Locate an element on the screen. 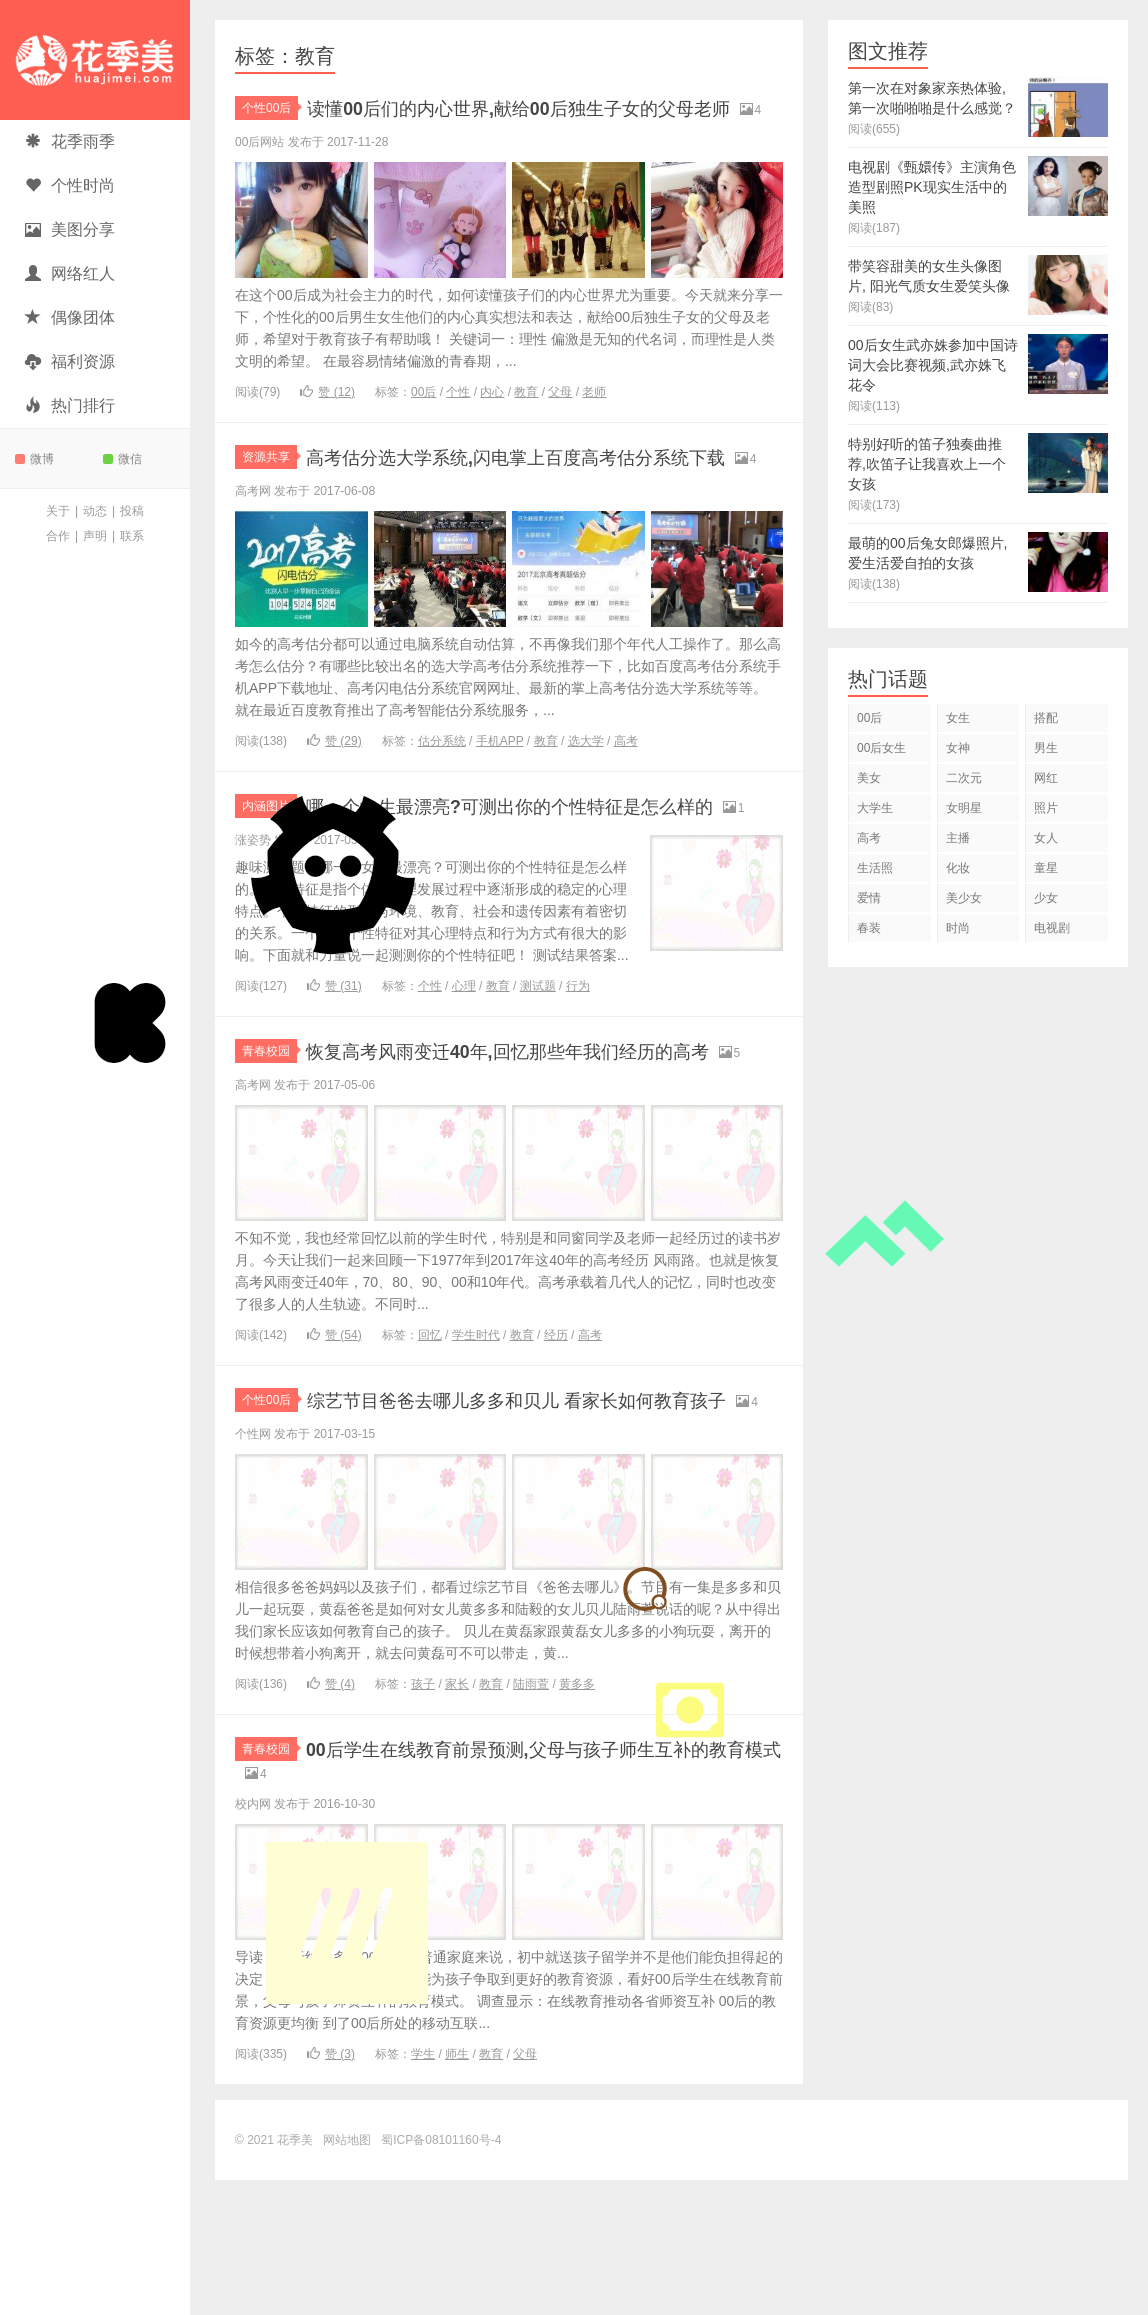 The width and height of the screenshot is (1148, 2315). Code Climate logo is located at coordinates (884, 1233).